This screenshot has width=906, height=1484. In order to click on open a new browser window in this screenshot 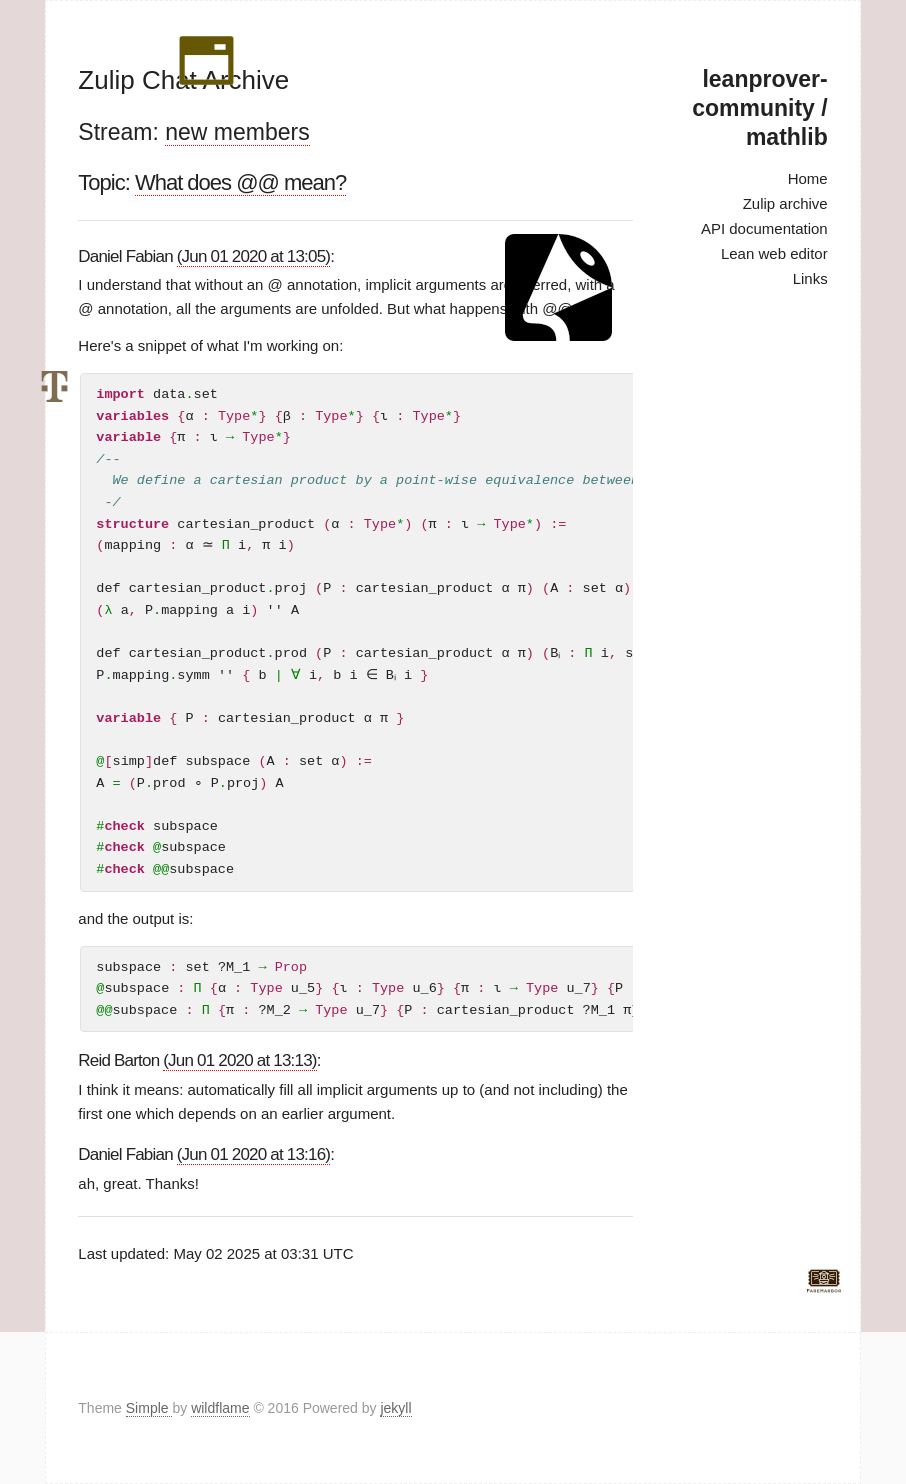, I will do `click(206, 60)`.